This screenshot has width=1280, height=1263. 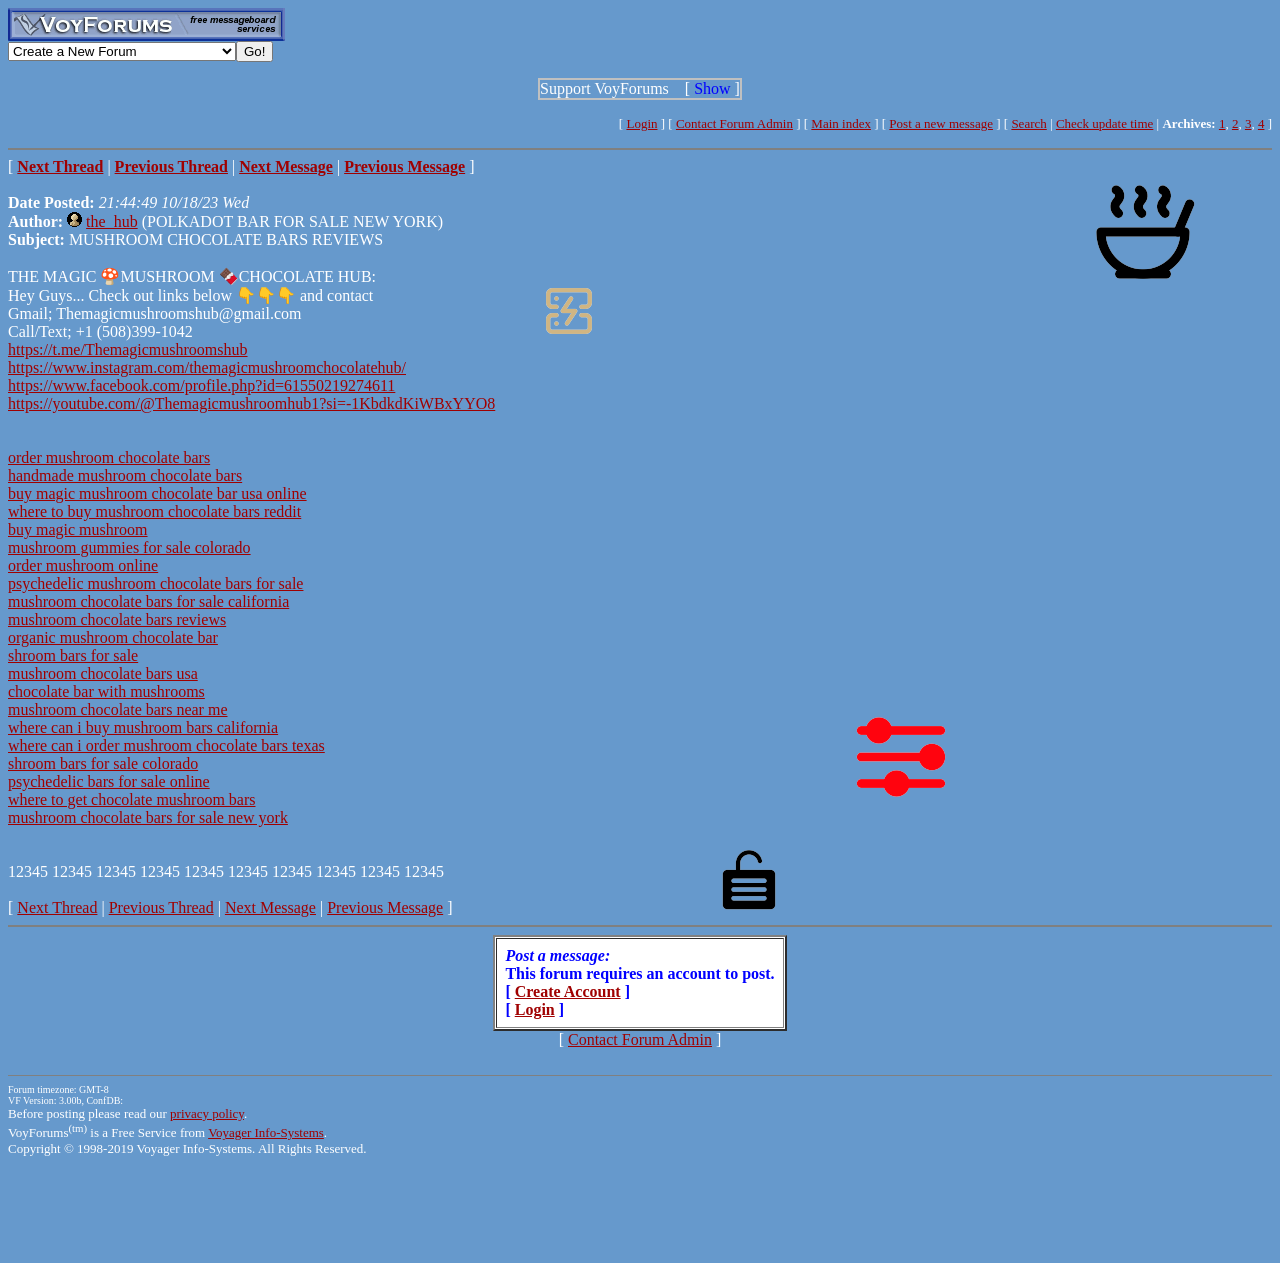 What do you see at coordinates (901, 757) in the screenshot?
I see `access settings or preferences` at bounding box center [901, 757].